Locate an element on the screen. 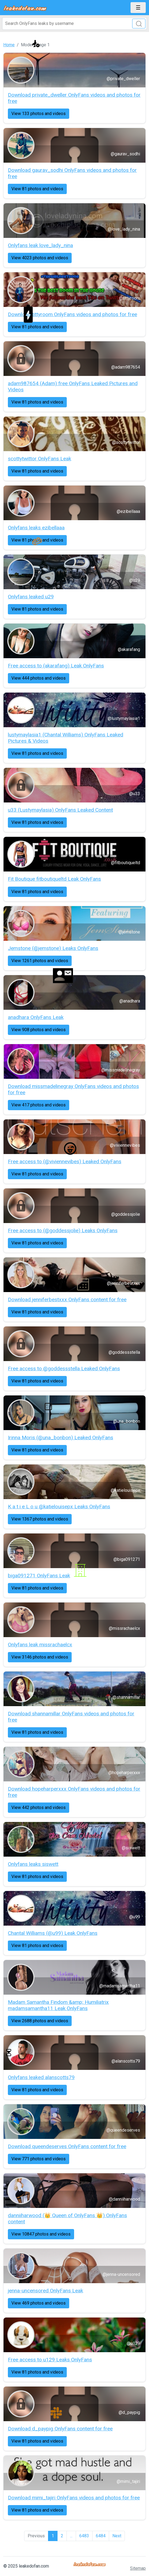  view calendar events is located at coordinates (83, 1284).